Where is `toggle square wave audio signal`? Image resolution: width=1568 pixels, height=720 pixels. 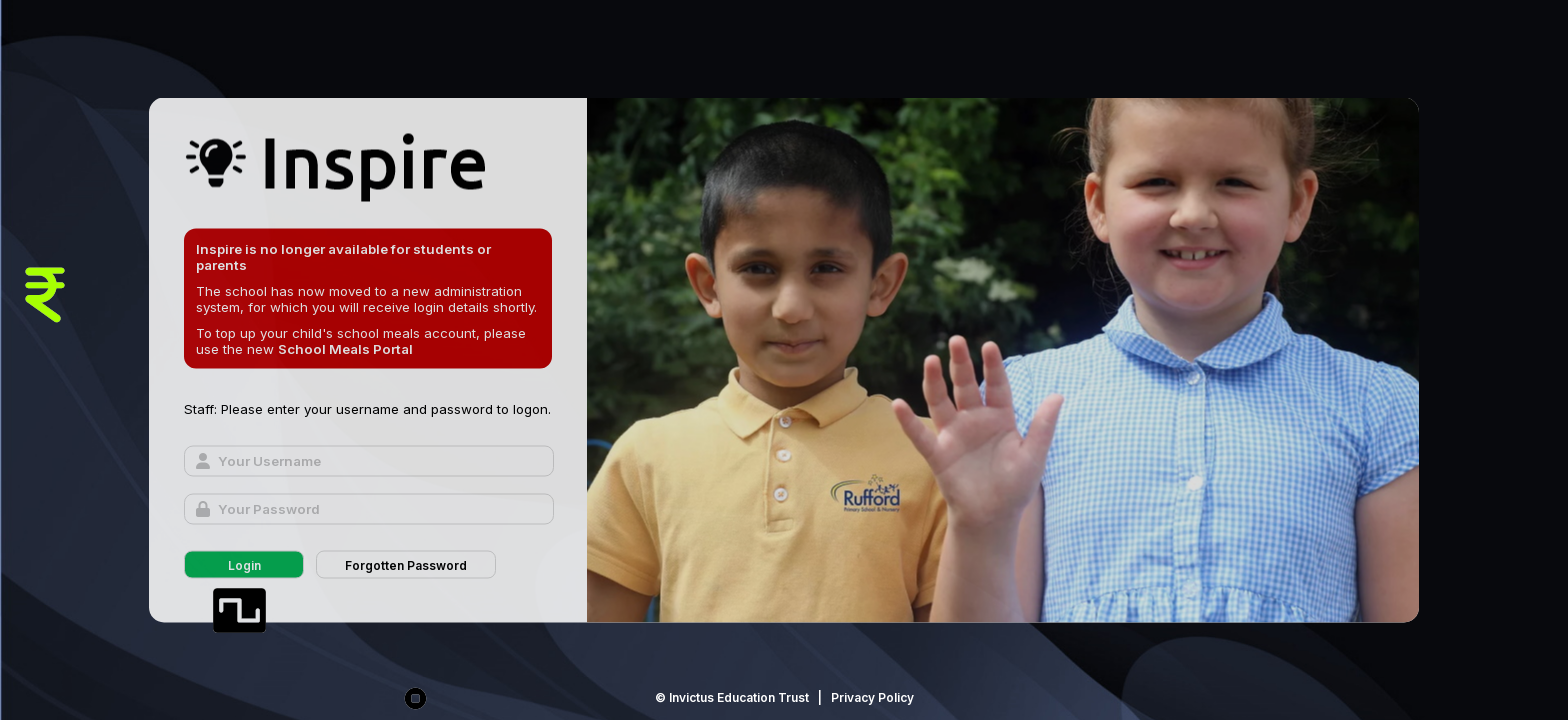
toggle square wave audio signal is located at coordinates (239, 610).